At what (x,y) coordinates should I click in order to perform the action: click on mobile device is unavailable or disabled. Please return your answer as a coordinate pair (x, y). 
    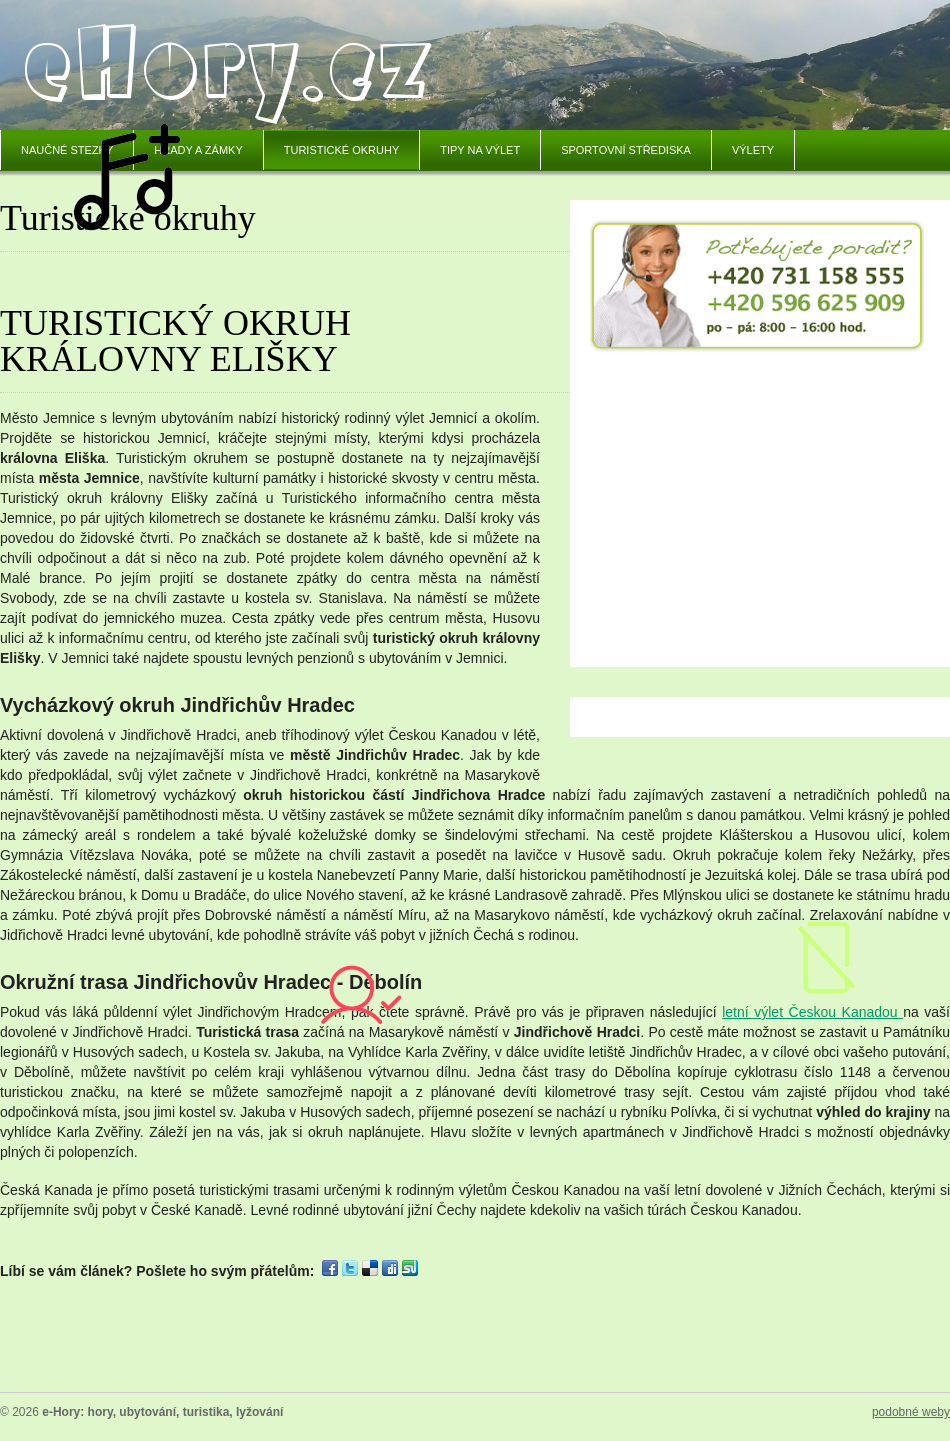
    Looking at the image, I should click on (826, 957).